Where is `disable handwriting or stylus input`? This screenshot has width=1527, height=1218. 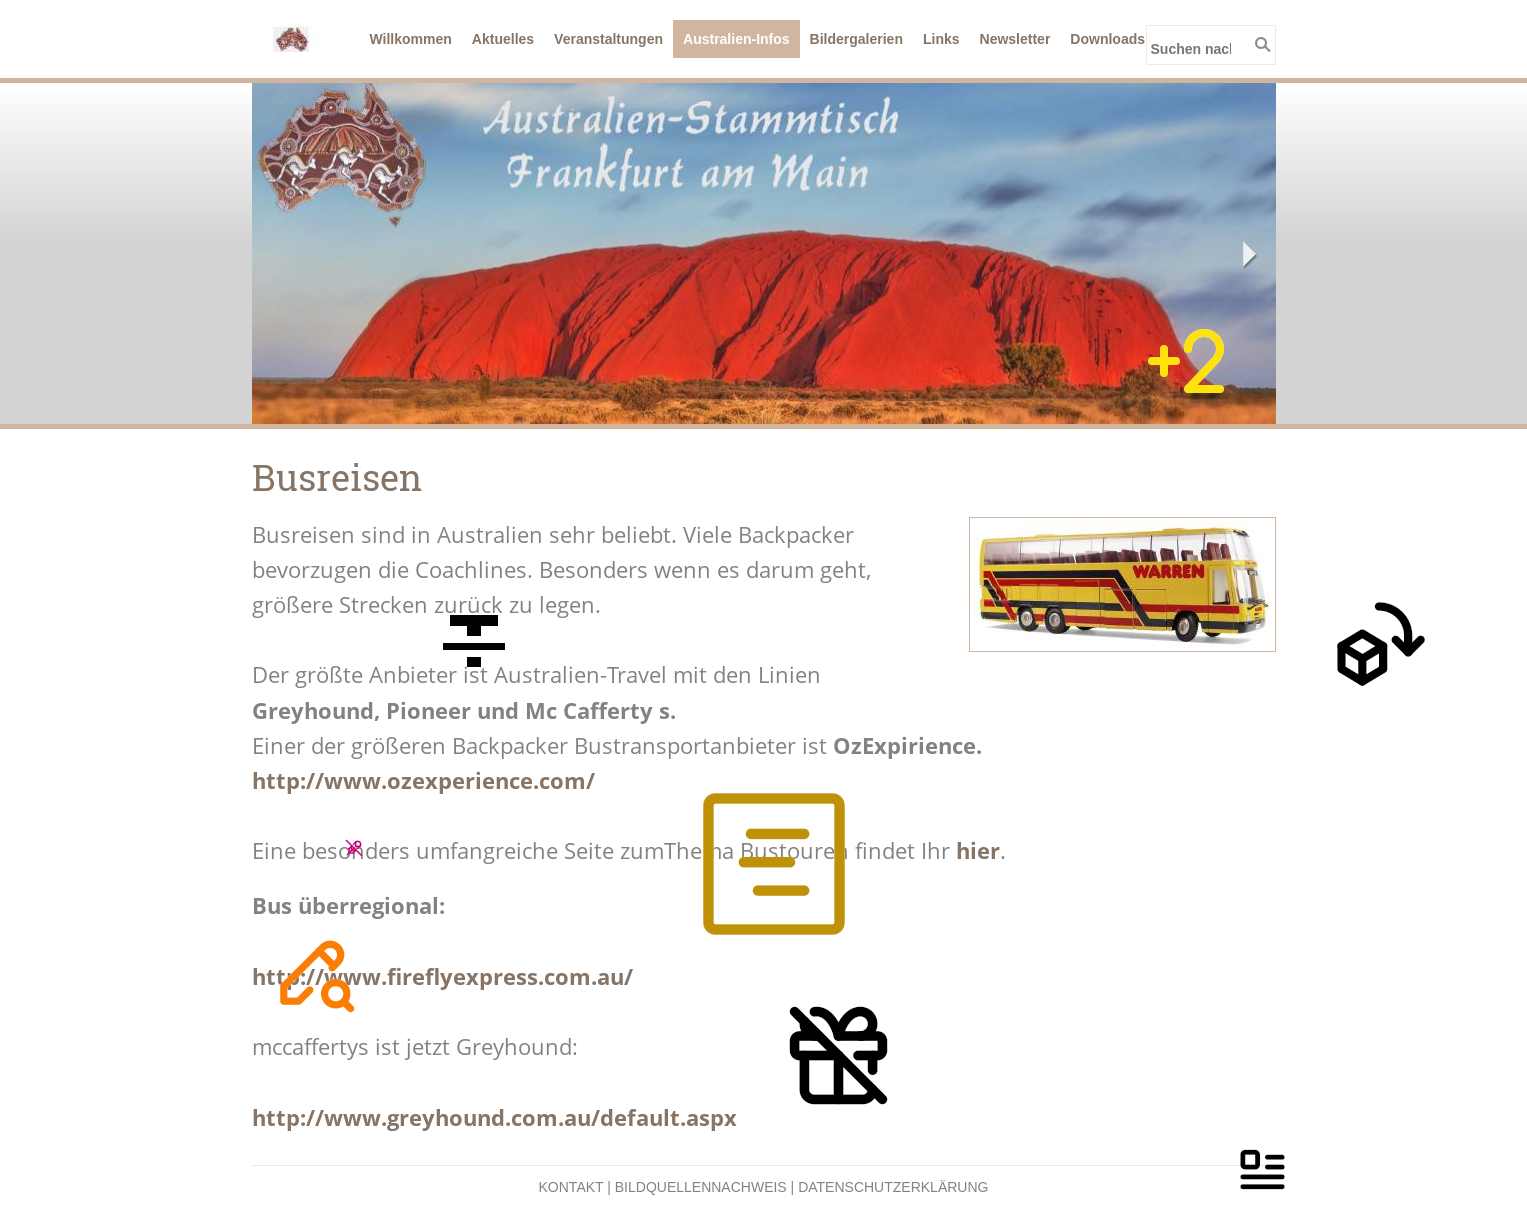 disable handwriting or stylus input is located at coordinates (354, 848).